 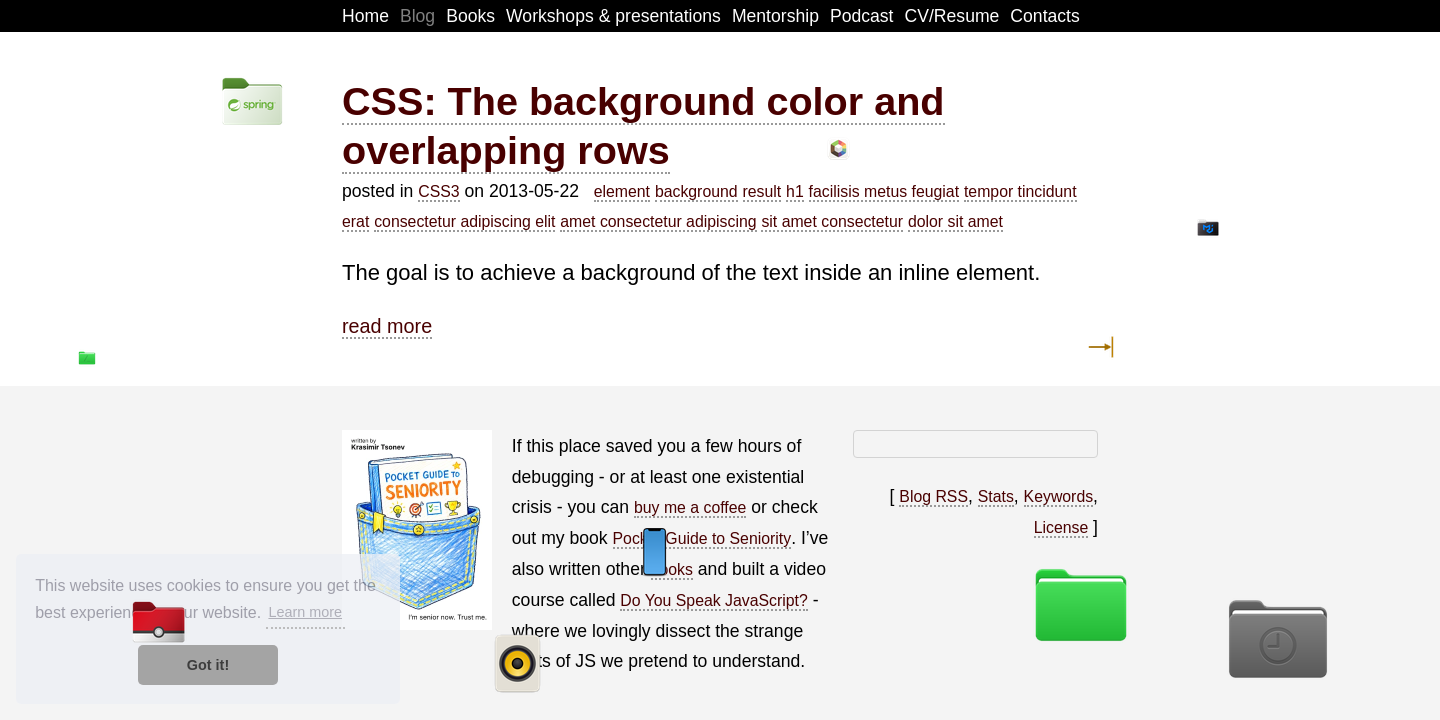 I want to click on open folder containing Spring framework project files, so click(x=252, y=103).